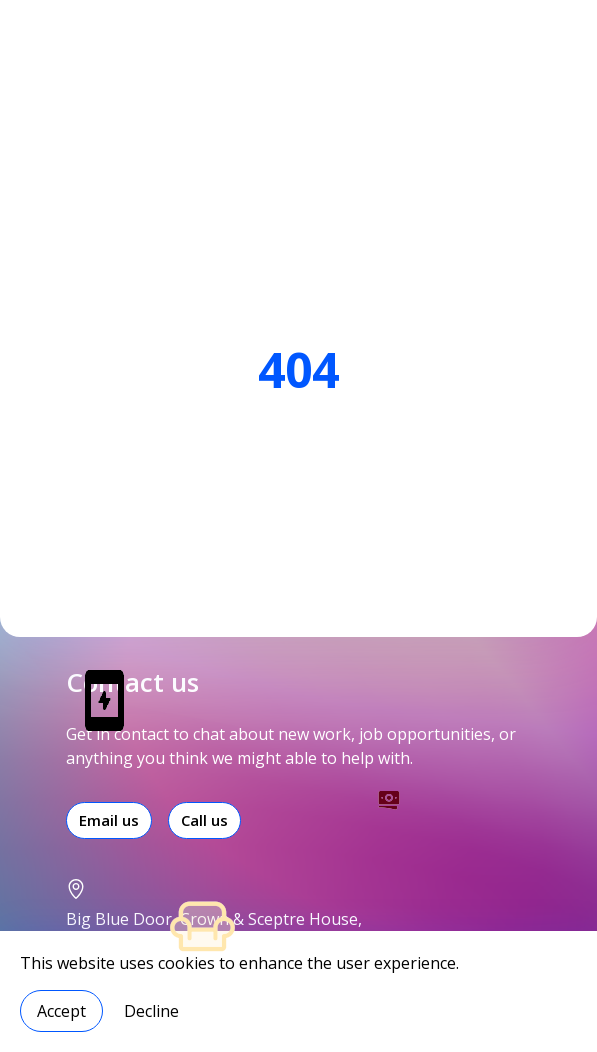 The width and height of the screenshot is (597, 1052). What do you see at coordinates (104, 700) in the screenshot?
I see `find nearby charging stations` at bounding box center [104, 700].